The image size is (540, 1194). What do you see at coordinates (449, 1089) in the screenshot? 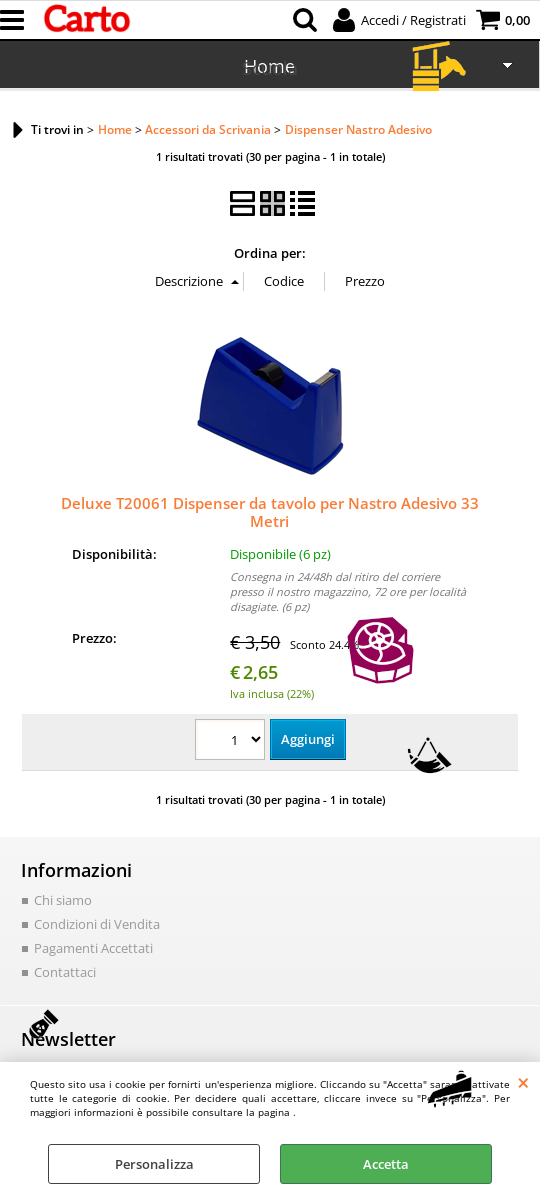
I see `access flight or travel features` at bounding box center [449, 1089].